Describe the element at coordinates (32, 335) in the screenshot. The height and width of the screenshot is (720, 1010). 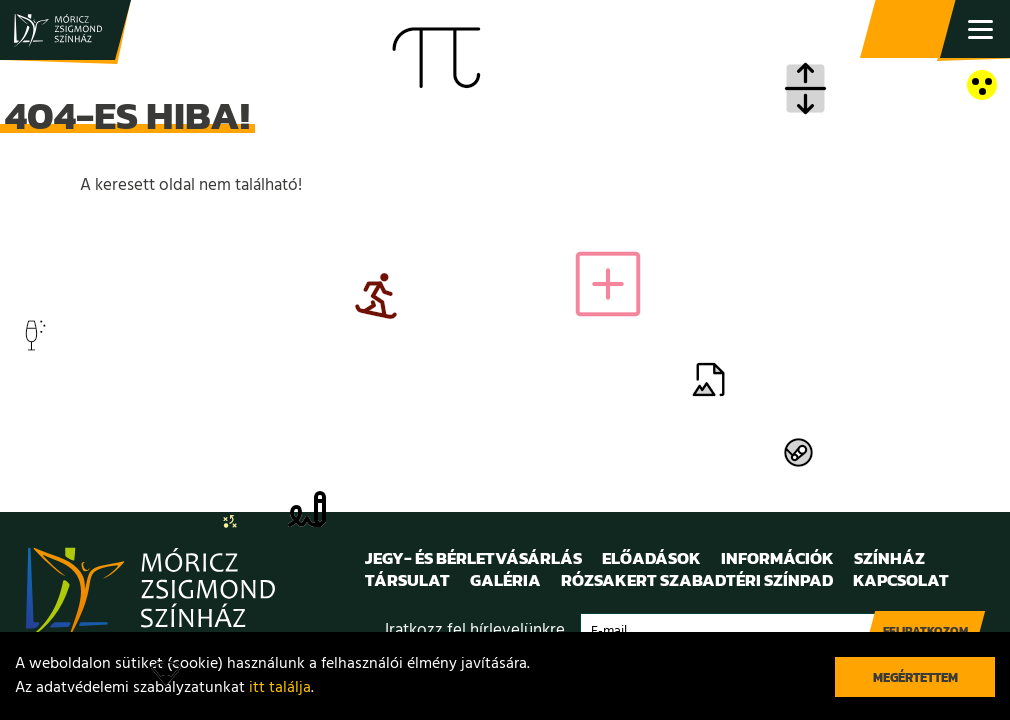
I see `celebrate an achievement or milestone` at that location.